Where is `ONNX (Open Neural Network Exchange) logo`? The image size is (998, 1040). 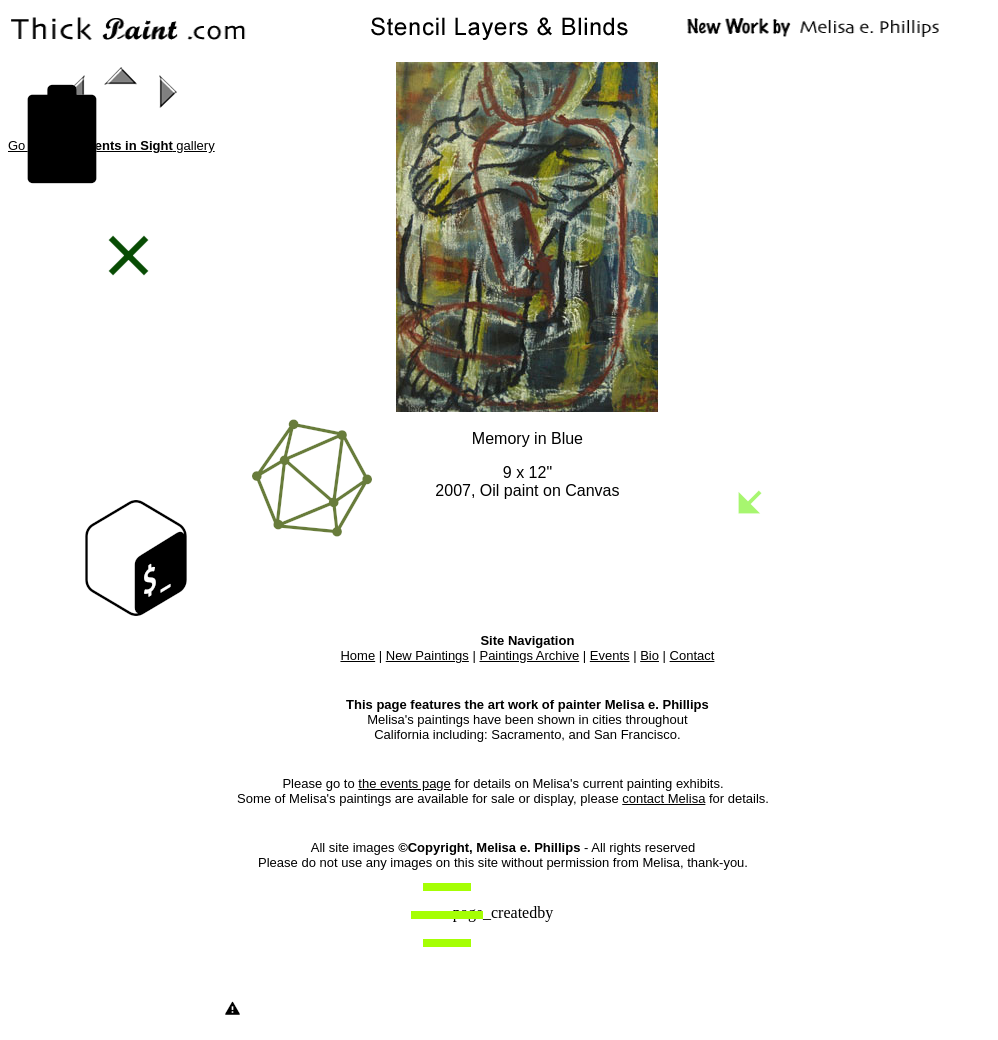
ONNX (Open Neural Network Exchange) logo is located at coordinates (312, 478).